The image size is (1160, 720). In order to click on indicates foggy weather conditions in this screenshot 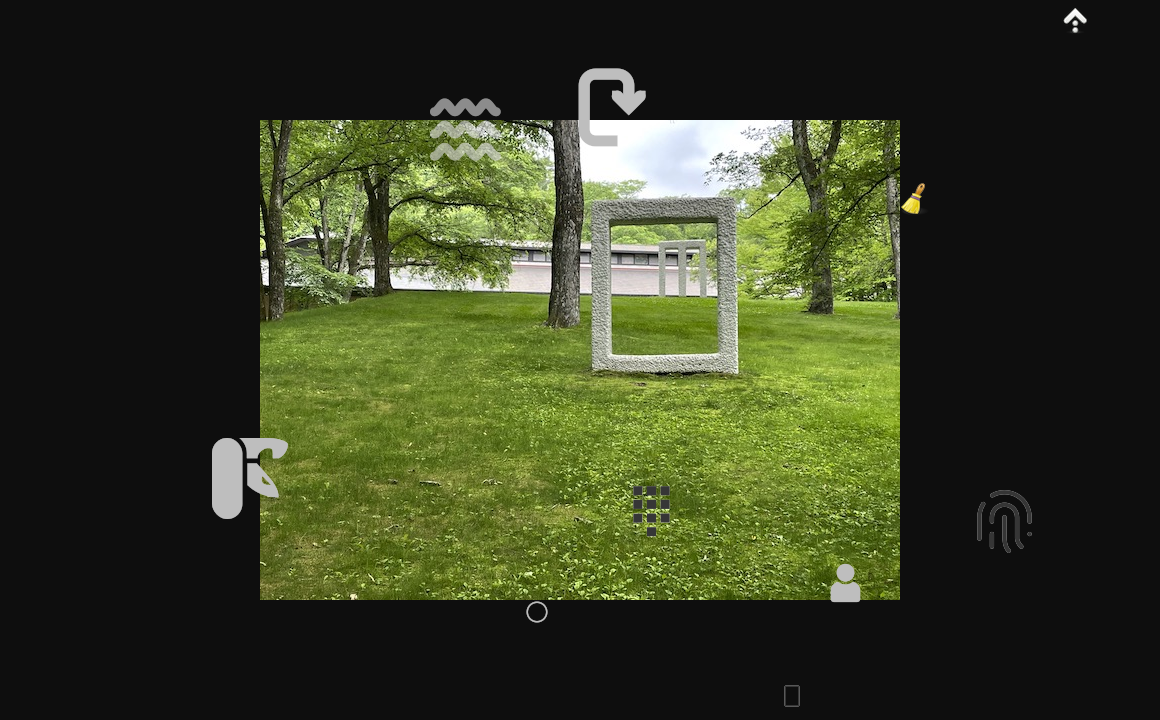, I will do `click(465, 129)`.